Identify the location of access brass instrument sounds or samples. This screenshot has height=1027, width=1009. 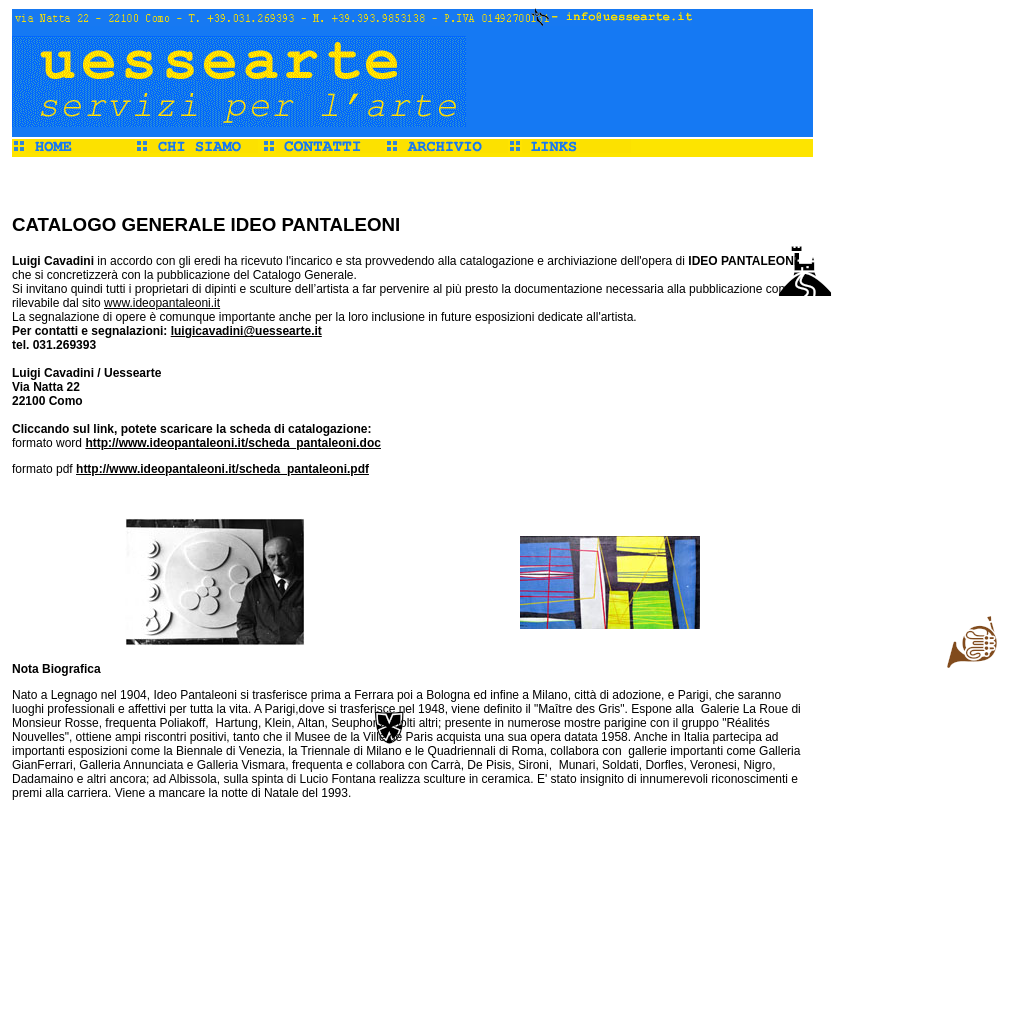
(972, 642).